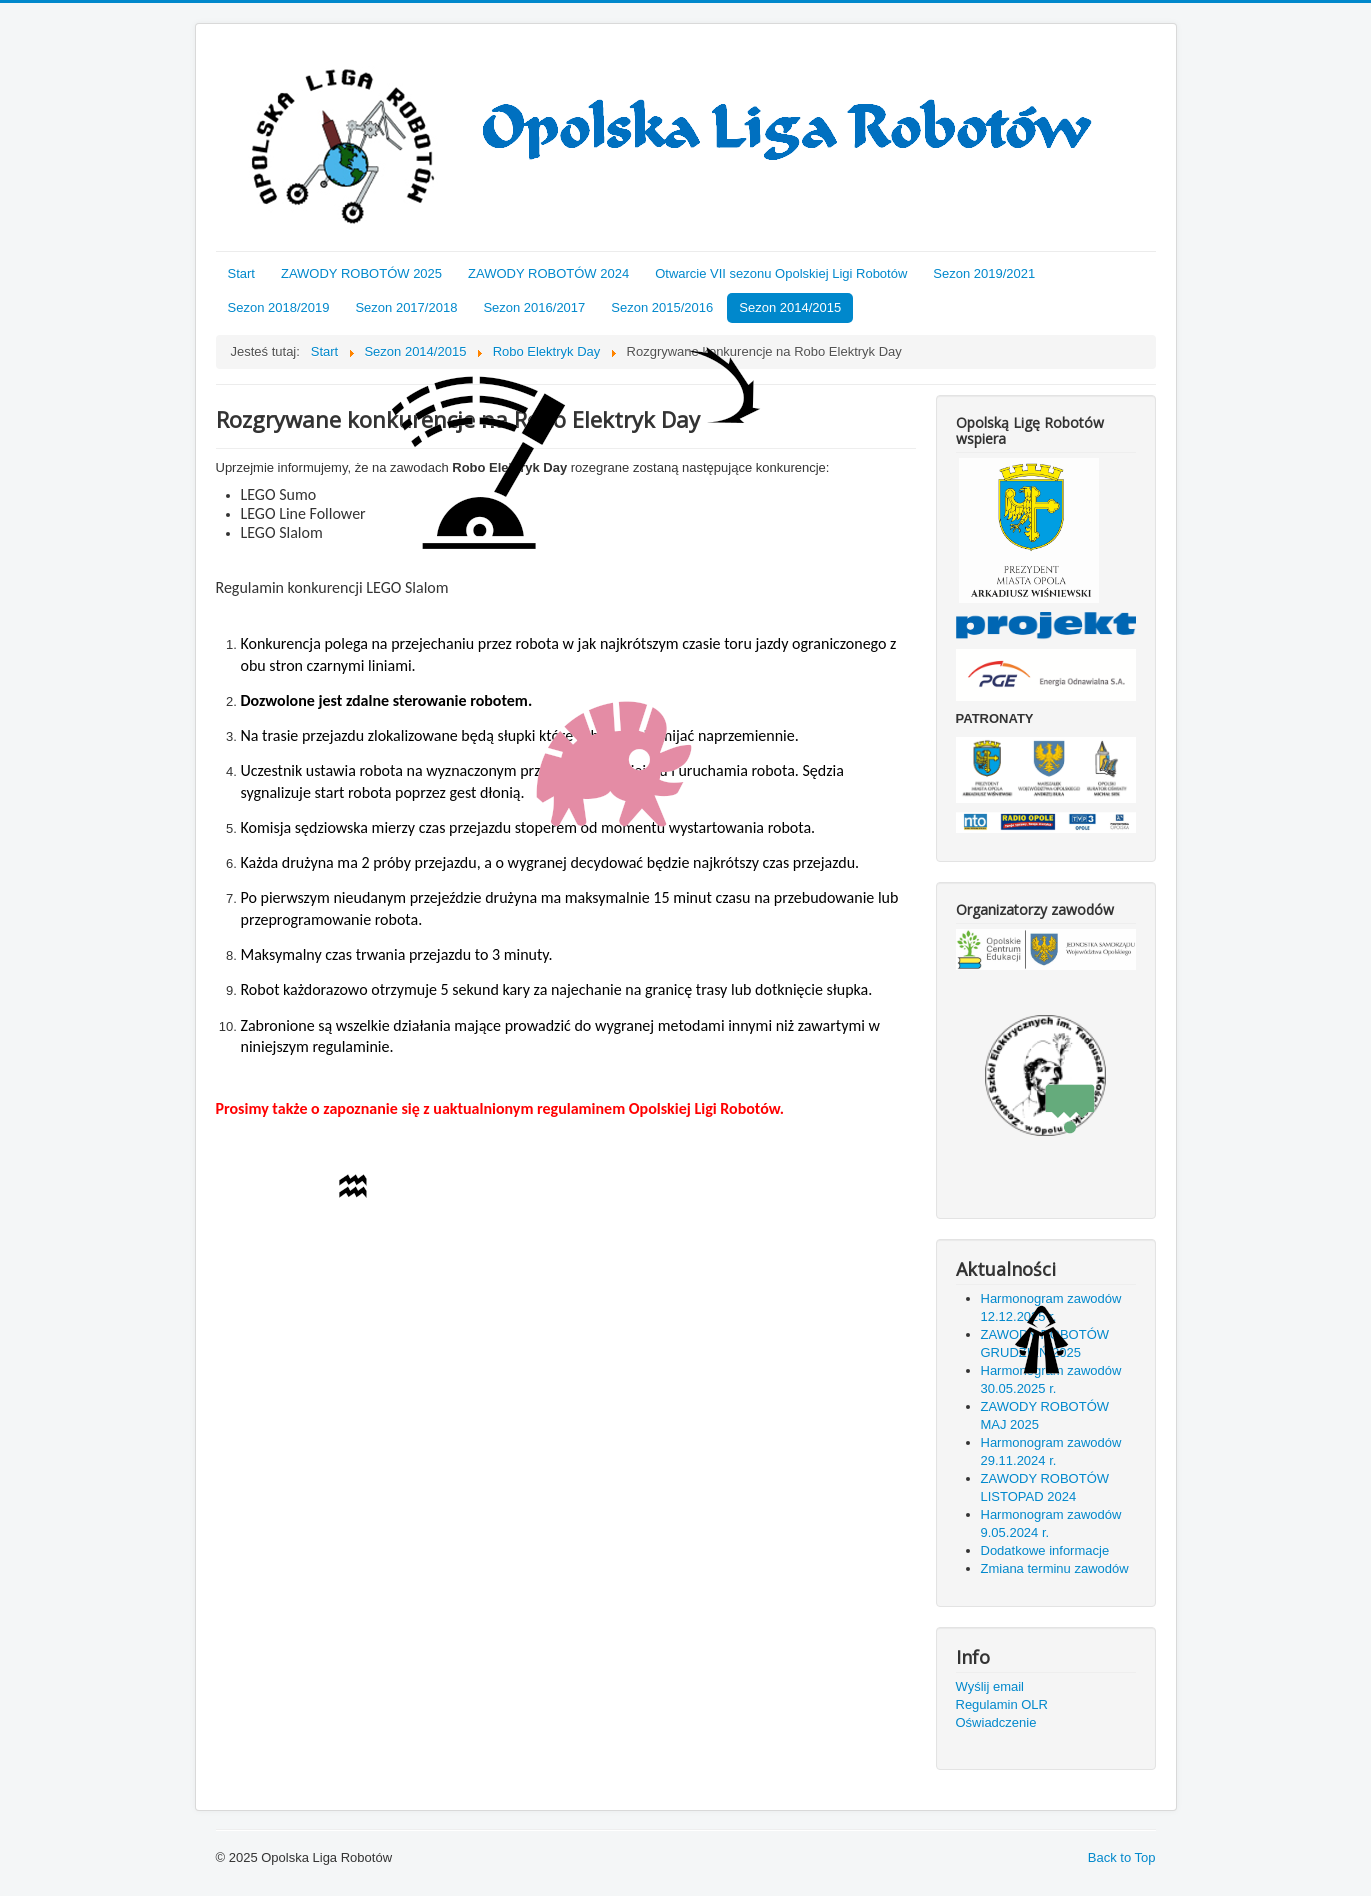 This screenshot has height=1896, width=1371. I want to click on crush or compress an item, so click(1070, 1109).